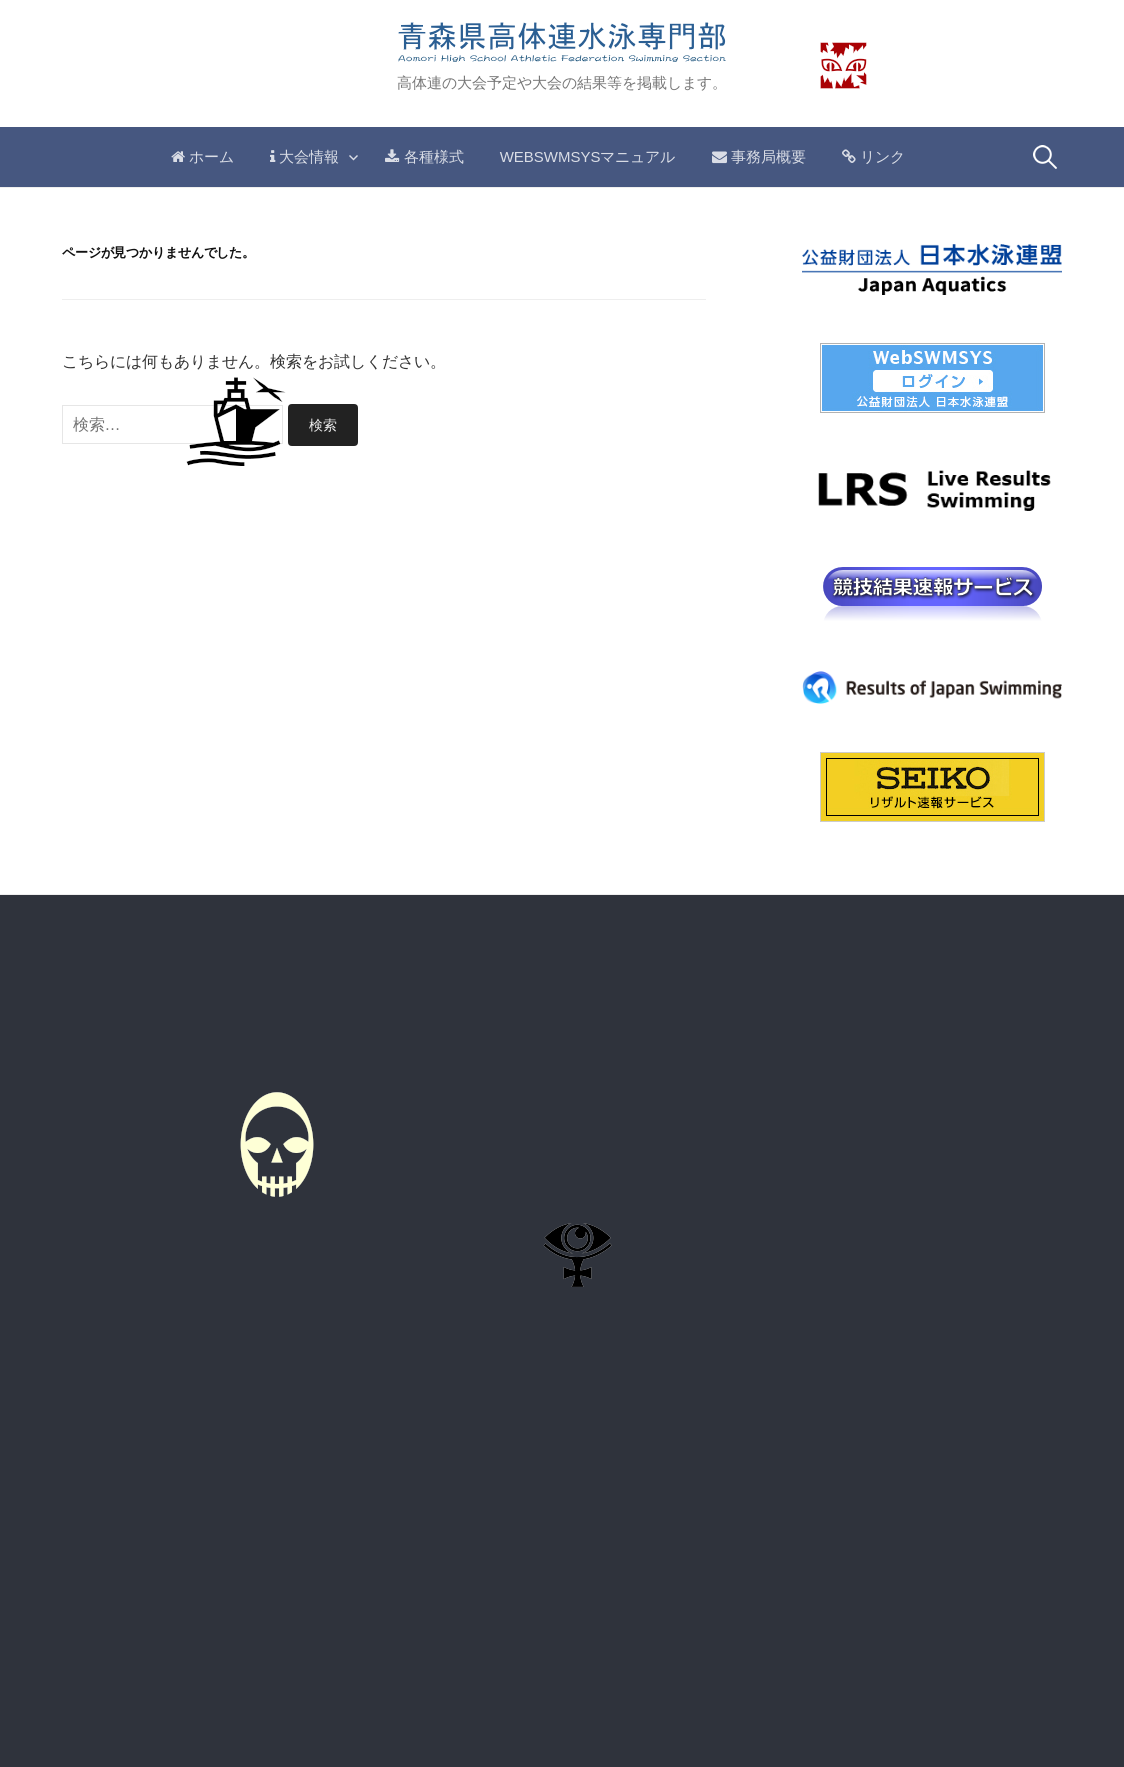 This screenshot has height=1767, width=1124. I want to click on select skull mask avatar or character cosmetic, so click(276, 1144).